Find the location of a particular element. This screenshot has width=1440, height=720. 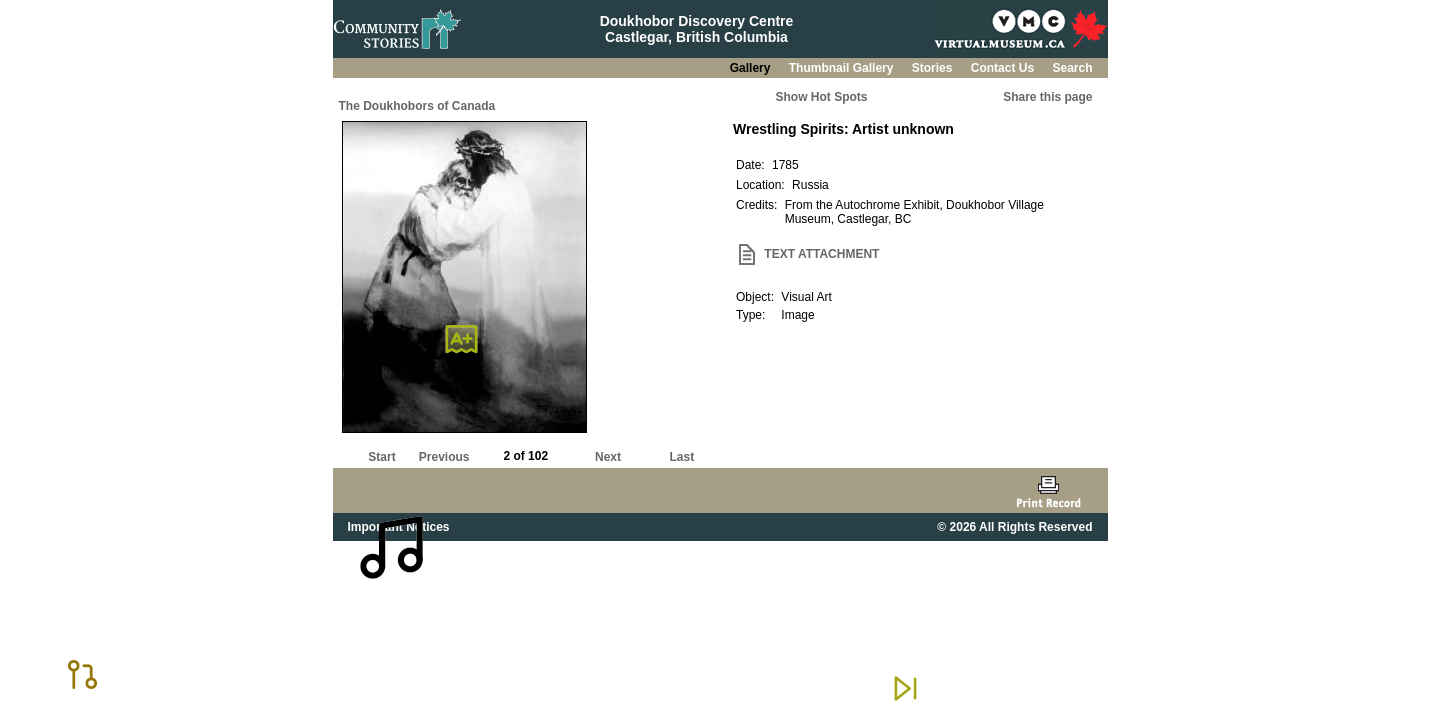

access music library or player is located at coordinates (391, 547).